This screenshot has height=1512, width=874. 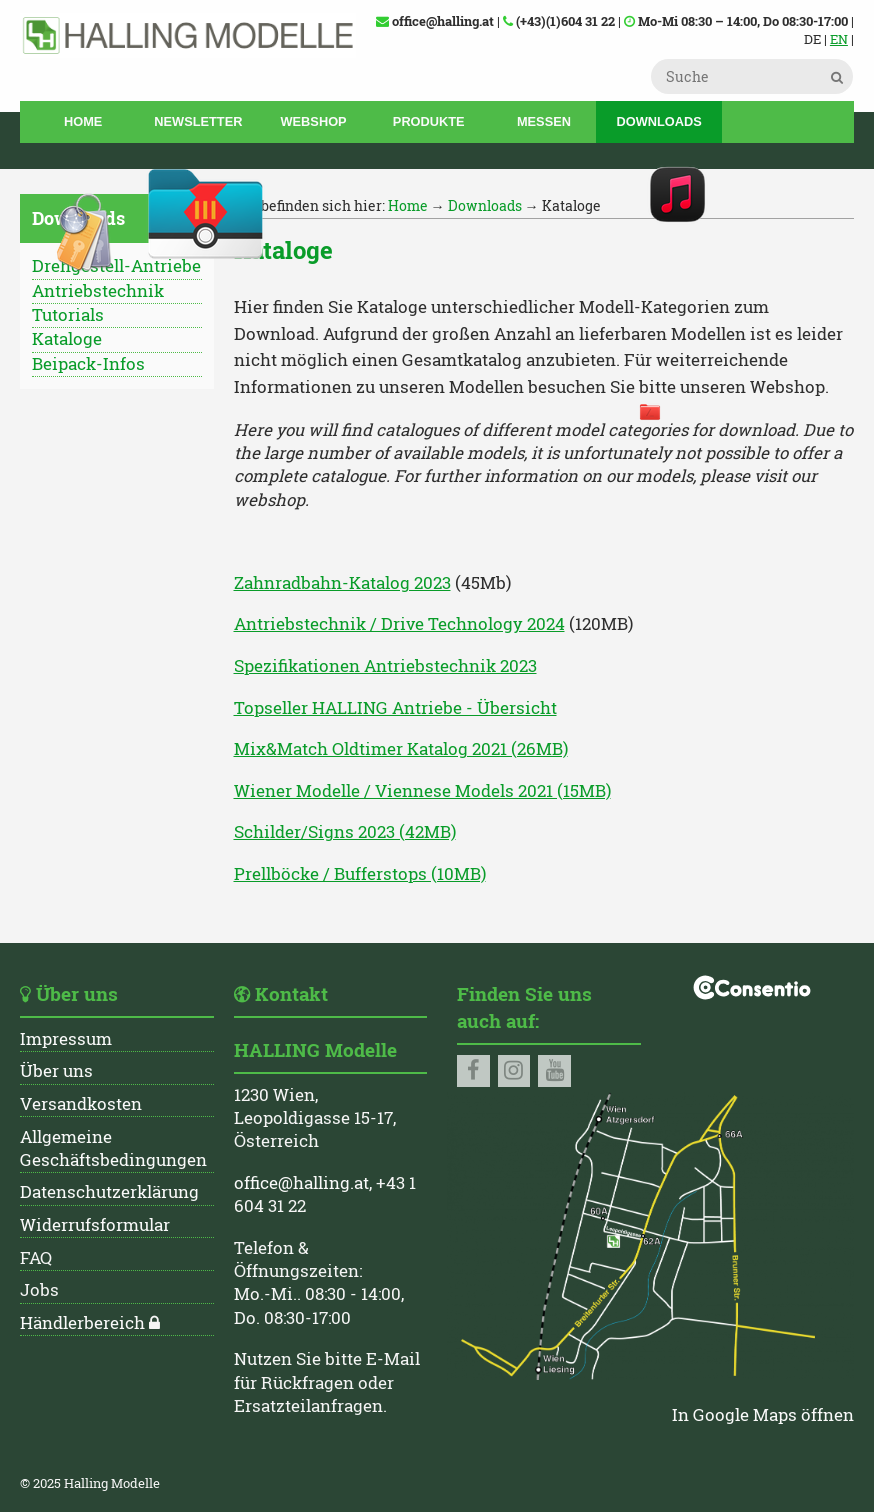 What do you see at coordinates (84, 232) in the screenshot?
I see `access kerberos authentication settings` at bounding box center [84, 232].